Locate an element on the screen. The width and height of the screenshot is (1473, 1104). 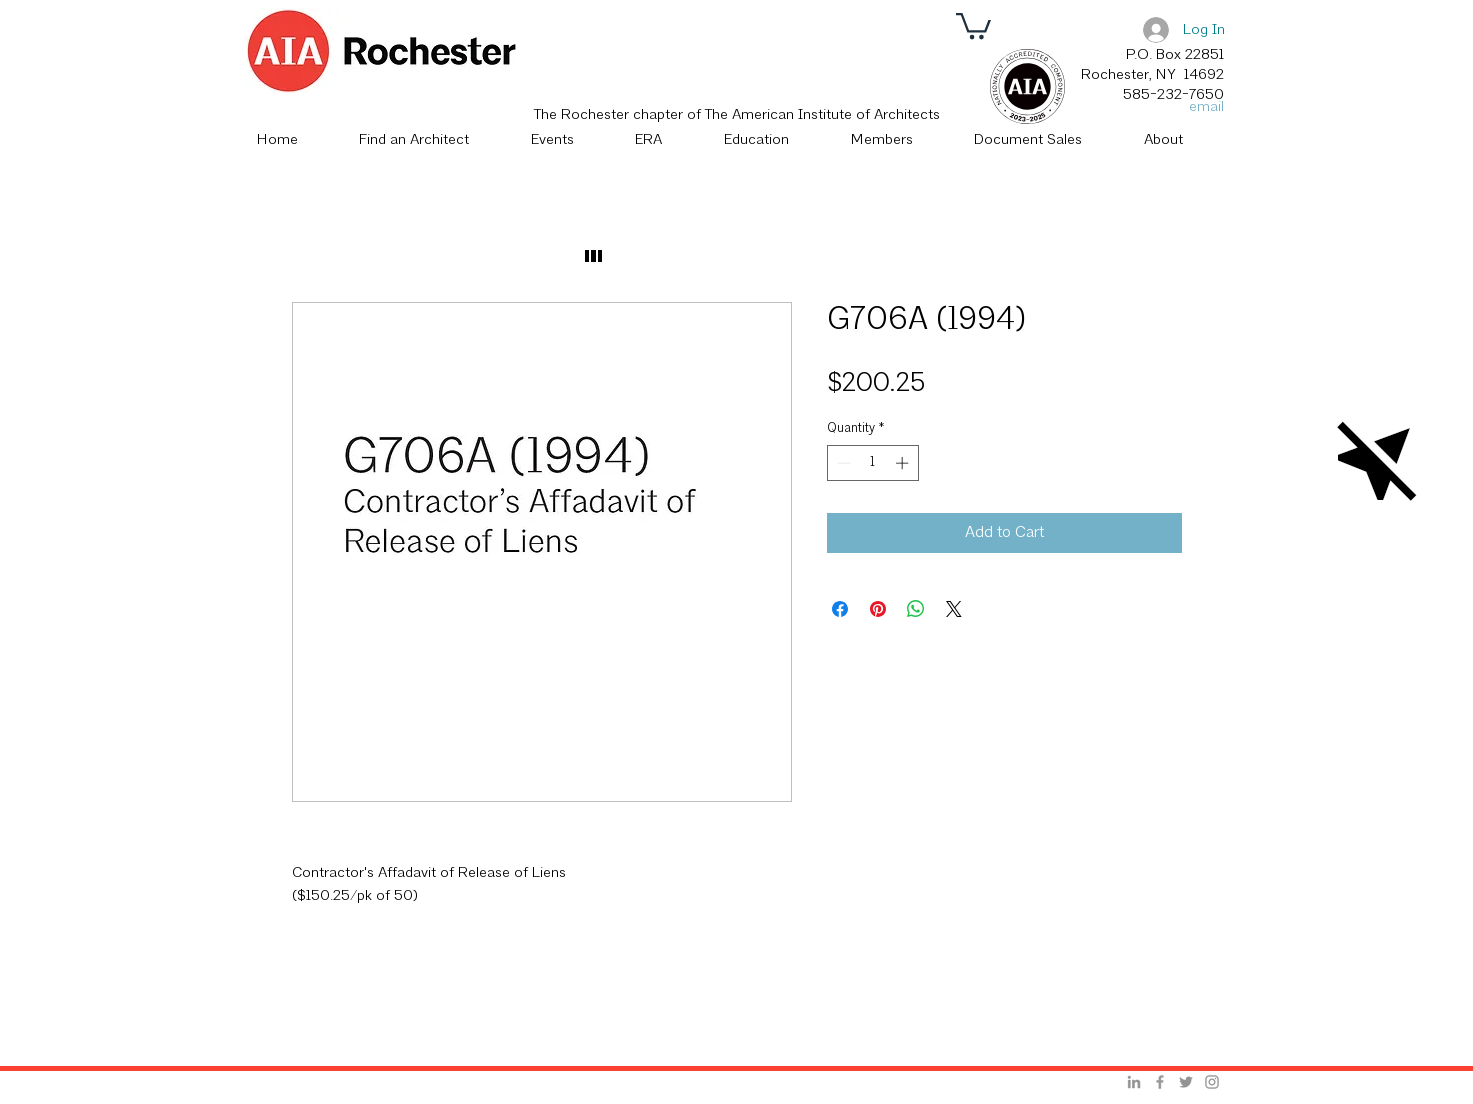
location sharing is disabled is located at coordinates (1374, 464).